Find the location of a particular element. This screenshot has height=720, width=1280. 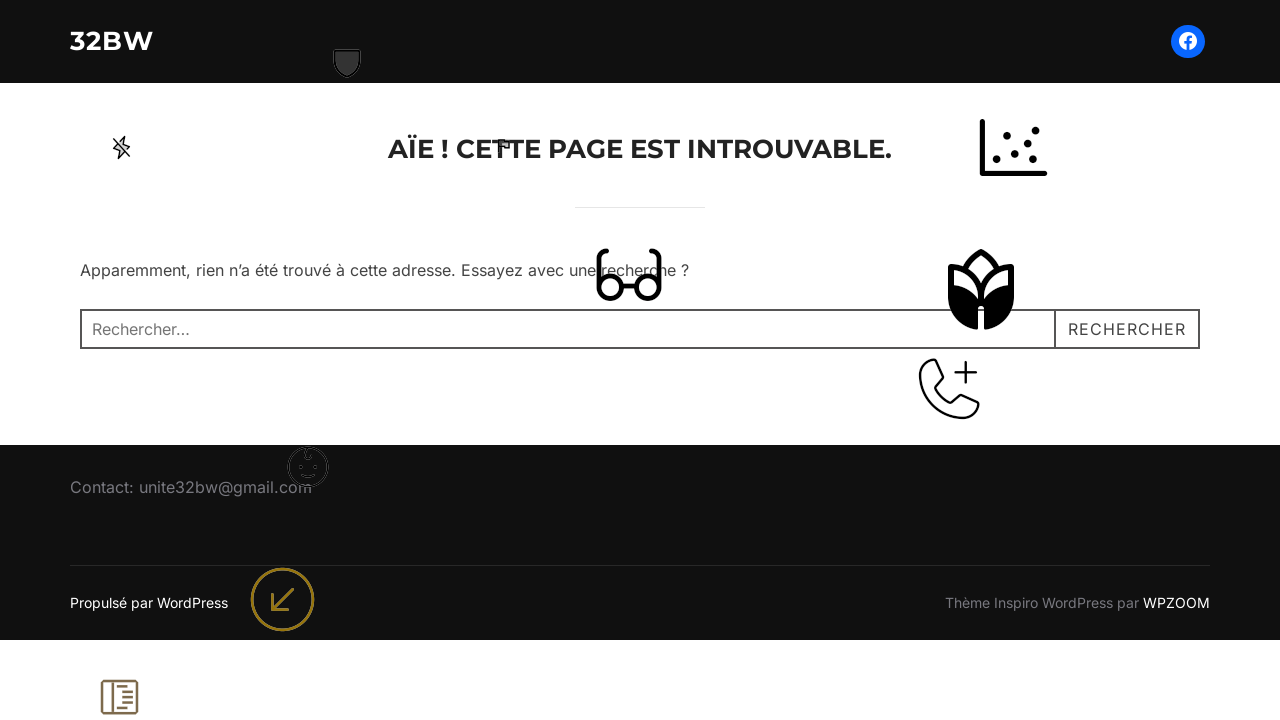

navigate to previous or lower-left content is located at coordinates (282, 599).